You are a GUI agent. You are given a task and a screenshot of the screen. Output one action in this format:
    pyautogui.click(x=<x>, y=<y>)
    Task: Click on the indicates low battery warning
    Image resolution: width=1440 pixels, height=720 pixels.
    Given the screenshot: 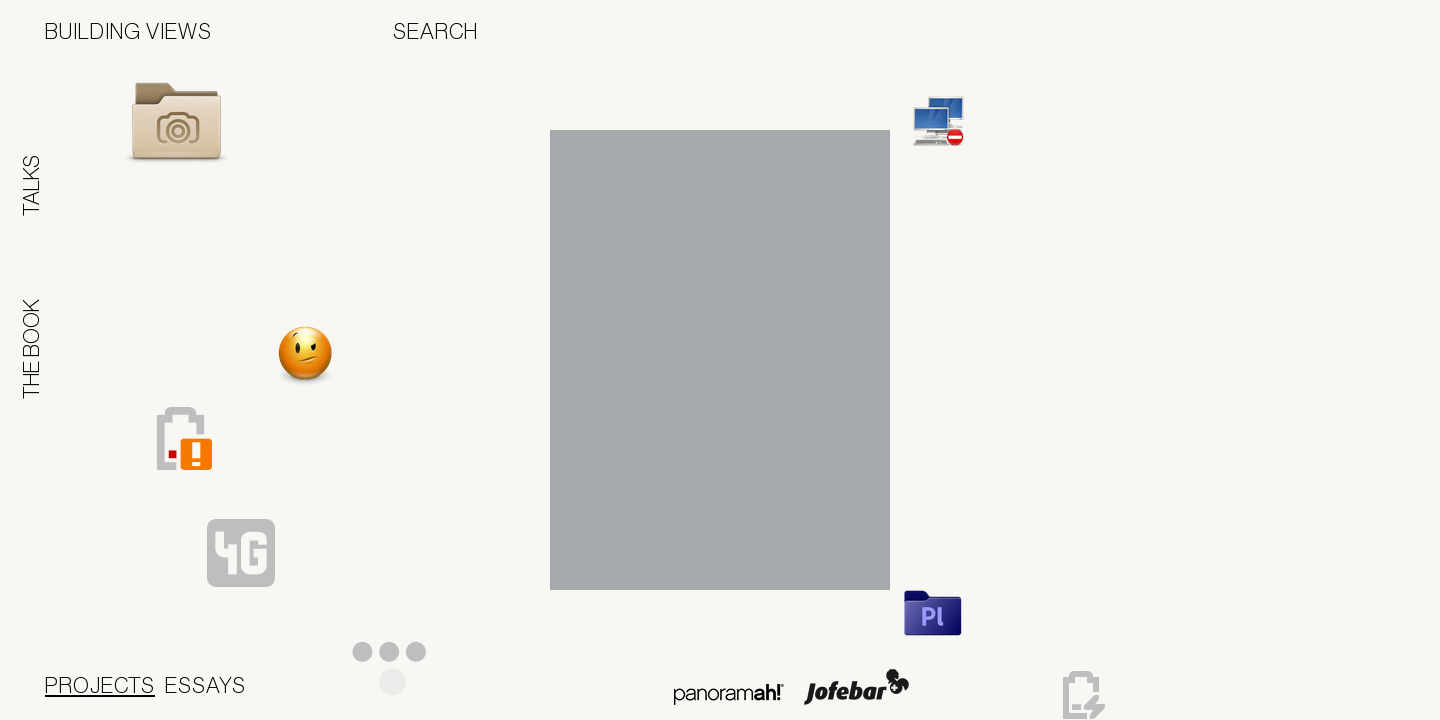 What is the action you would take?
    pyautogui.click(x=180, y=438)
    